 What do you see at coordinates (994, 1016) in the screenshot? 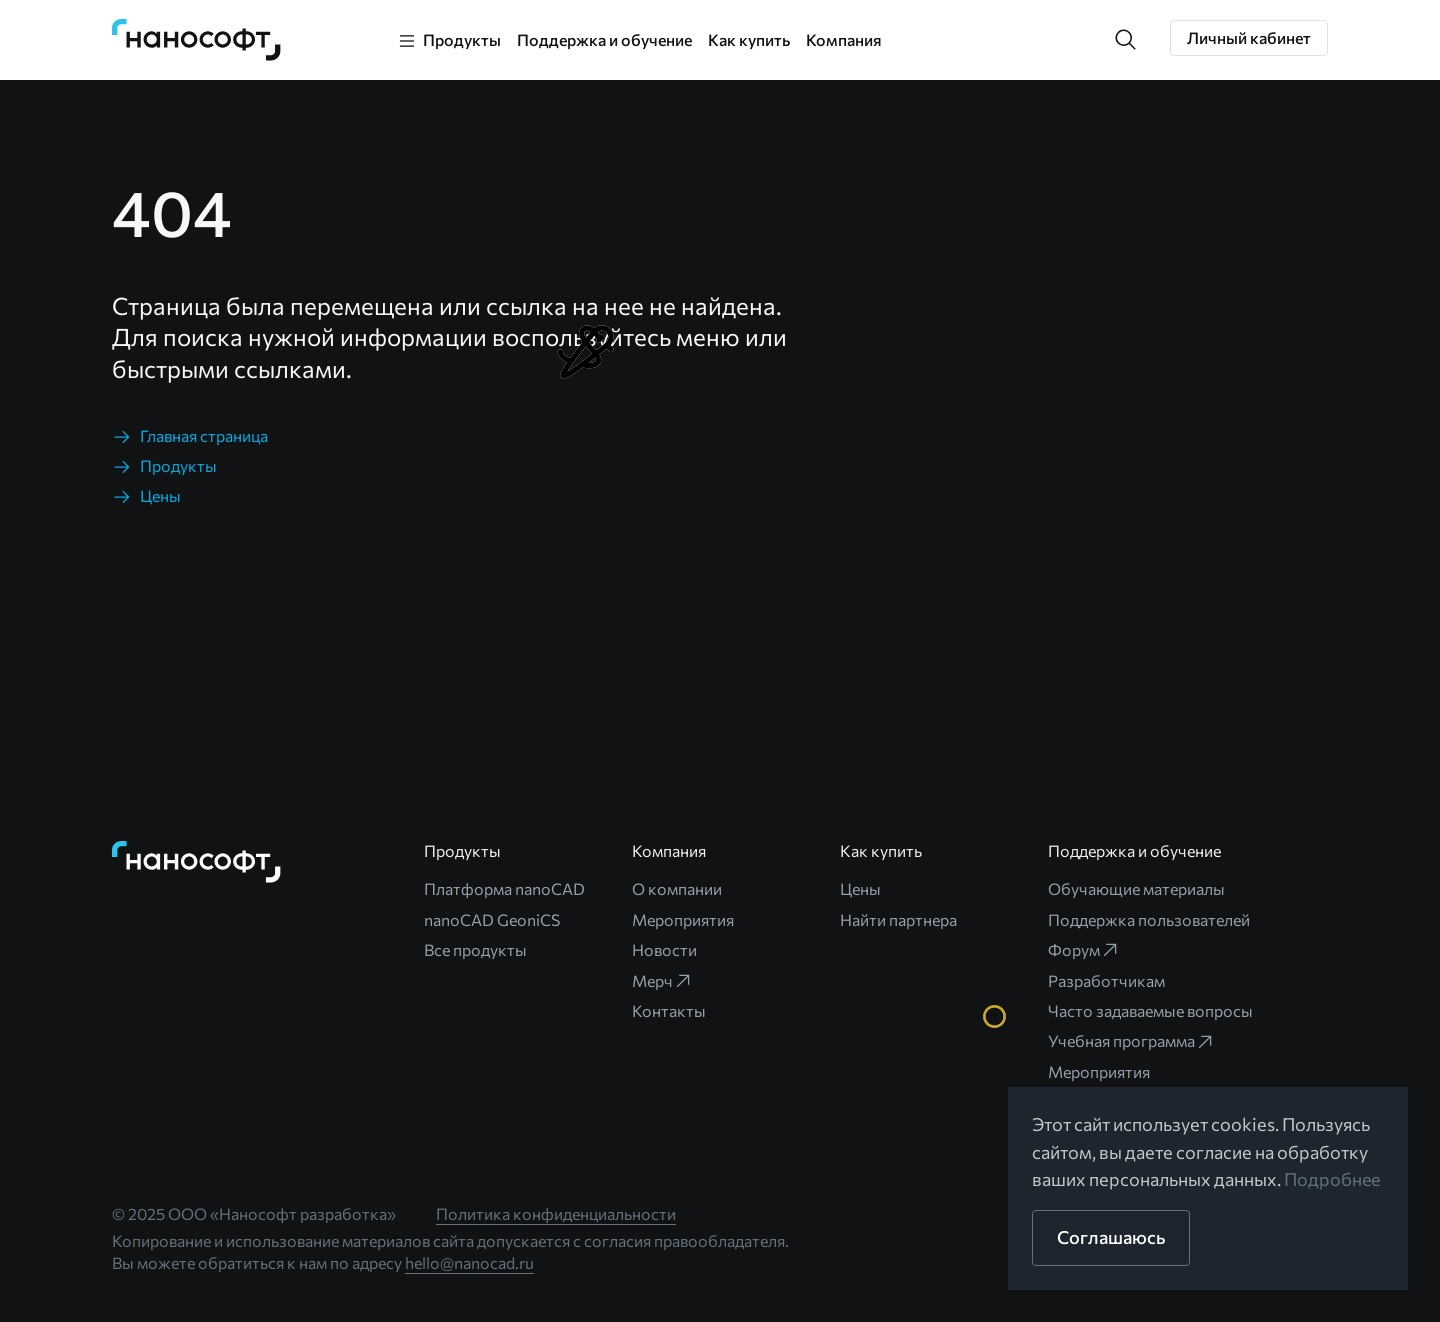
I see `indicates 0% progress or empty state` at bounding box center [994, 1016].